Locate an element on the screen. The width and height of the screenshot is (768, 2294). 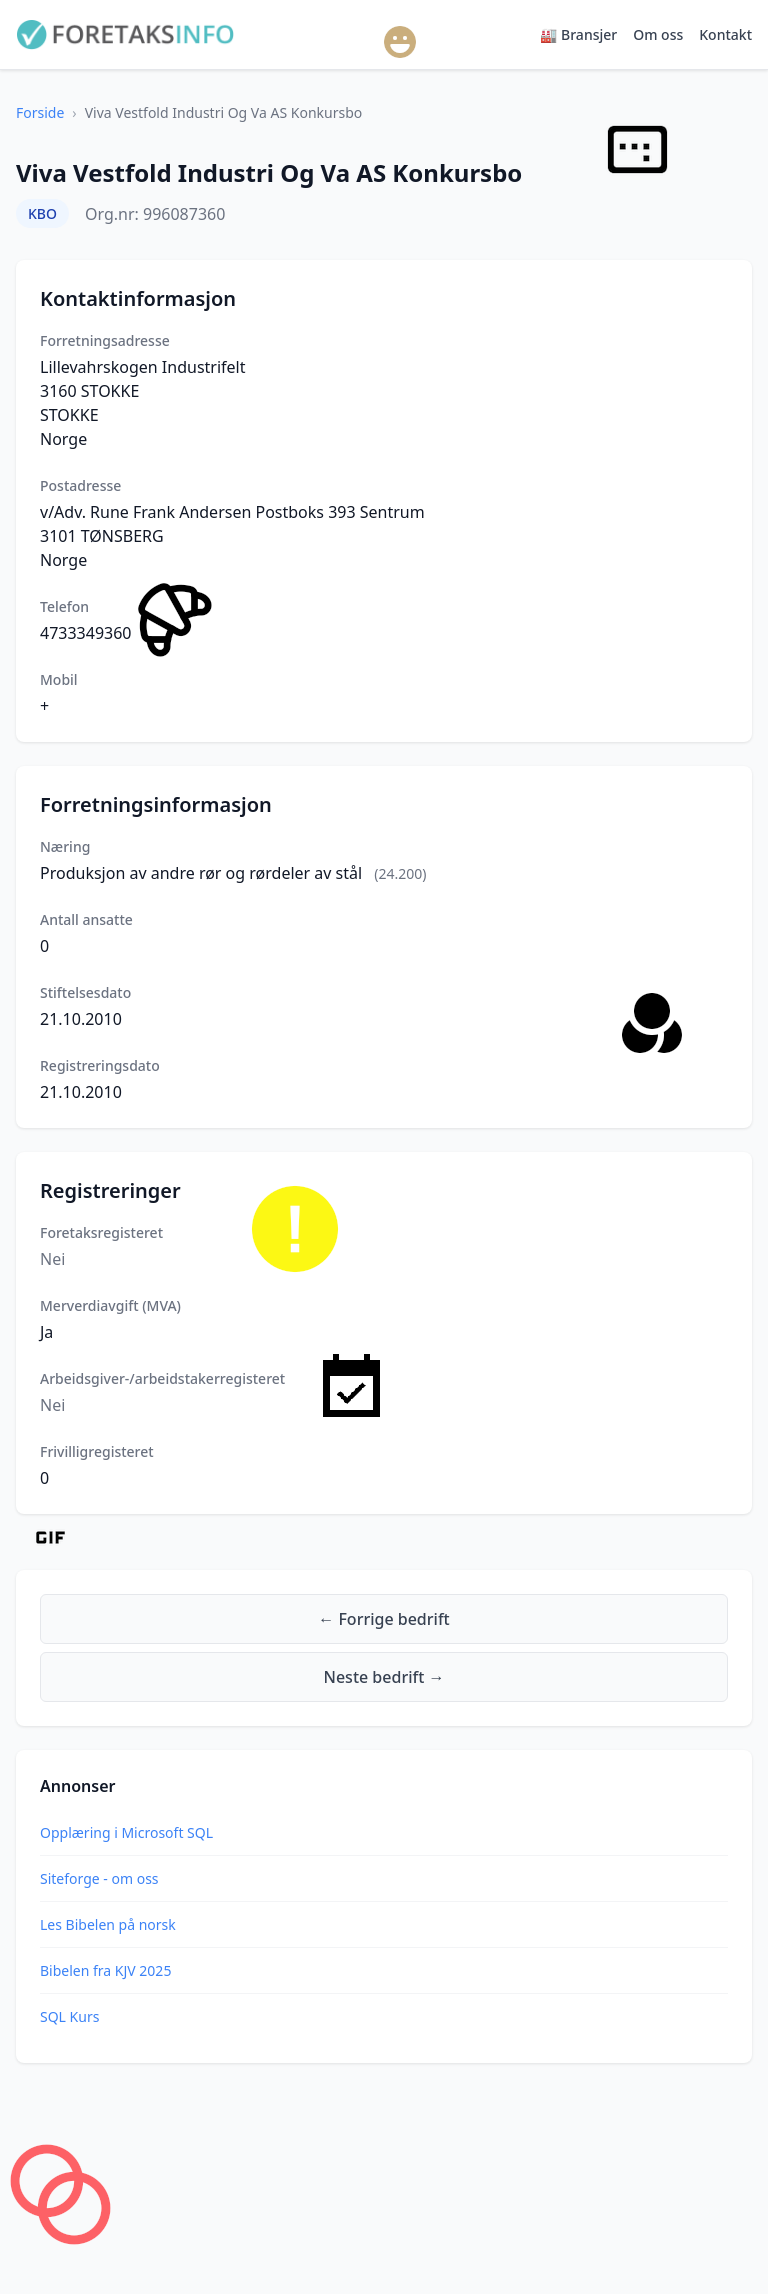
adjust image aspect ratio is located at coordinates (637, 149).